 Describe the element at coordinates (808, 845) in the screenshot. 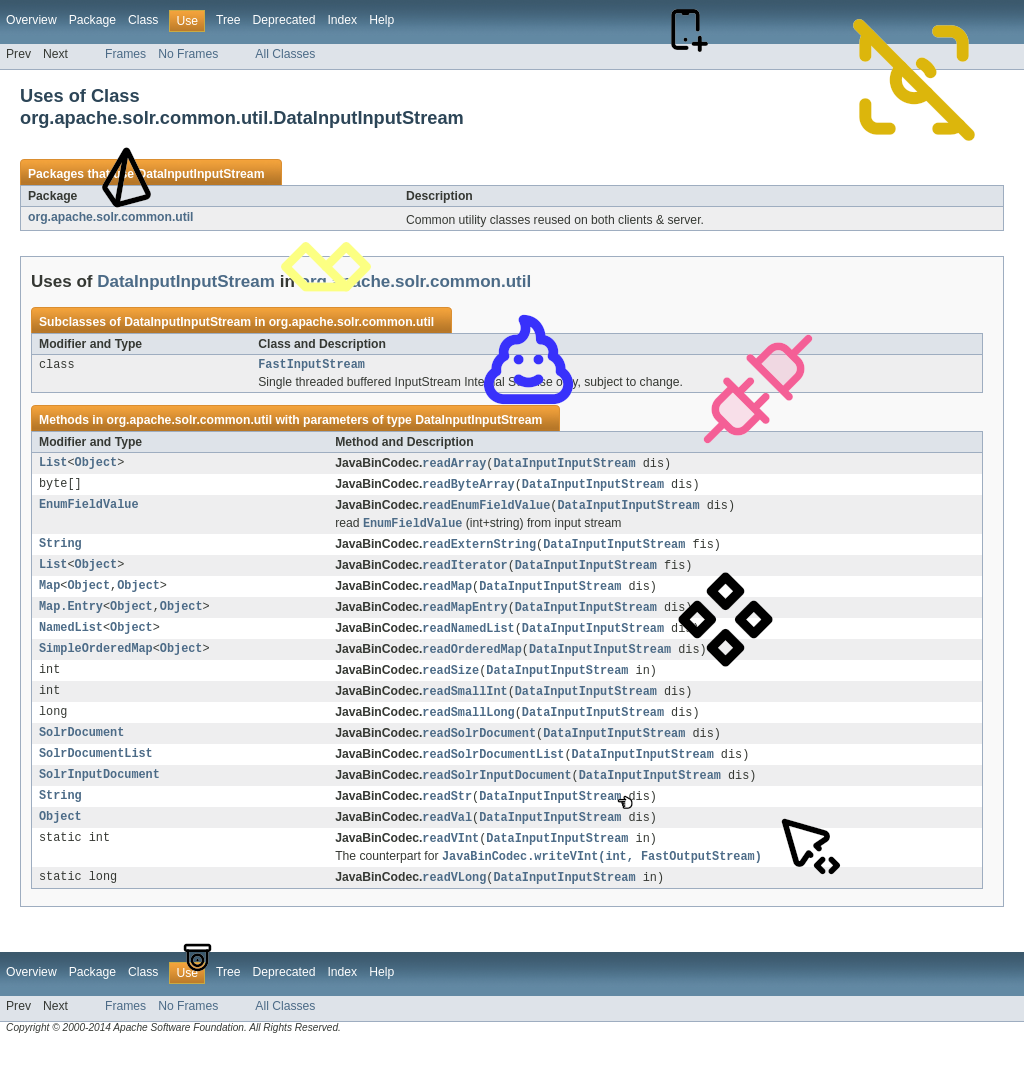

I see `access developer cursor or pointer settings` at that location.